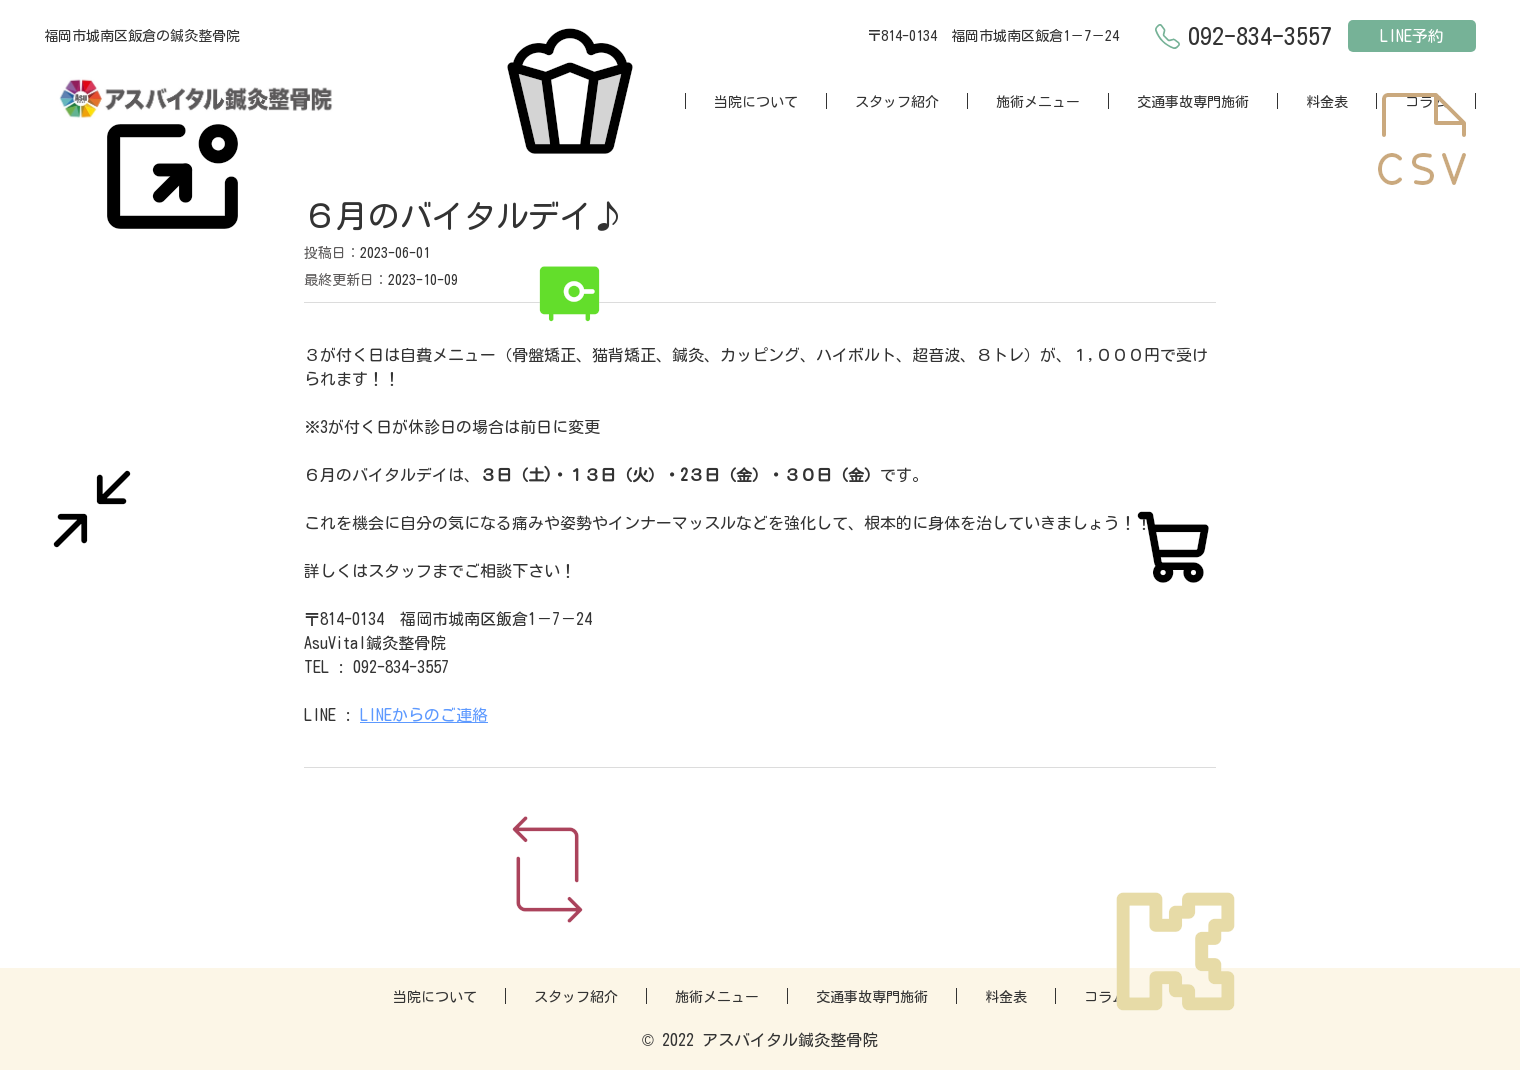 The height and width of the screenshot is (1070, 1520). What do you see at coordinates (1174, 548) in the screenshot?
I see `view your shopping cart` at bounding box center [1174, 548].